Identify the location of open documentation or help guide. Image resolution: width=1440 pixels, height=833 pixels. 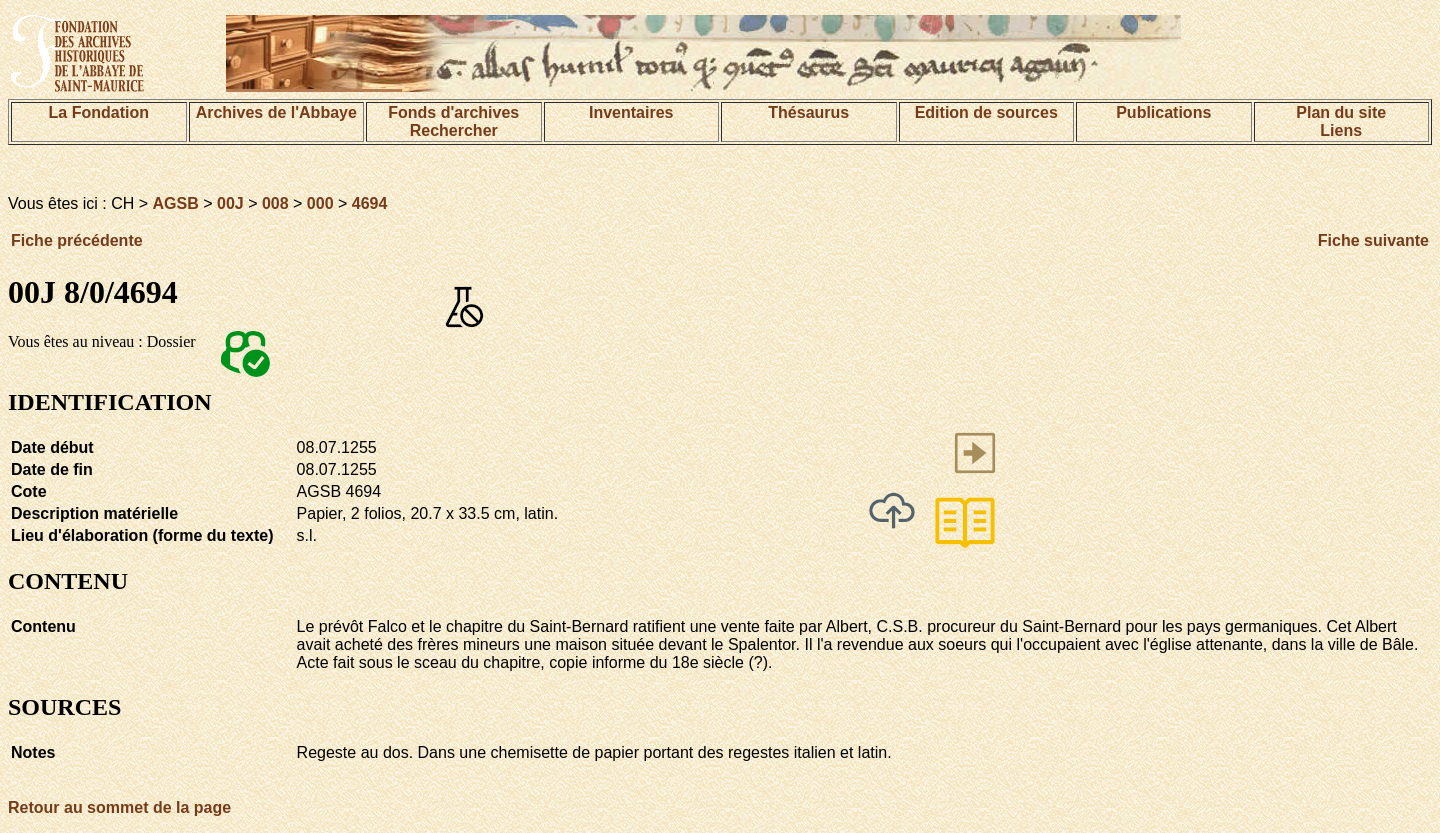
(965, 523).